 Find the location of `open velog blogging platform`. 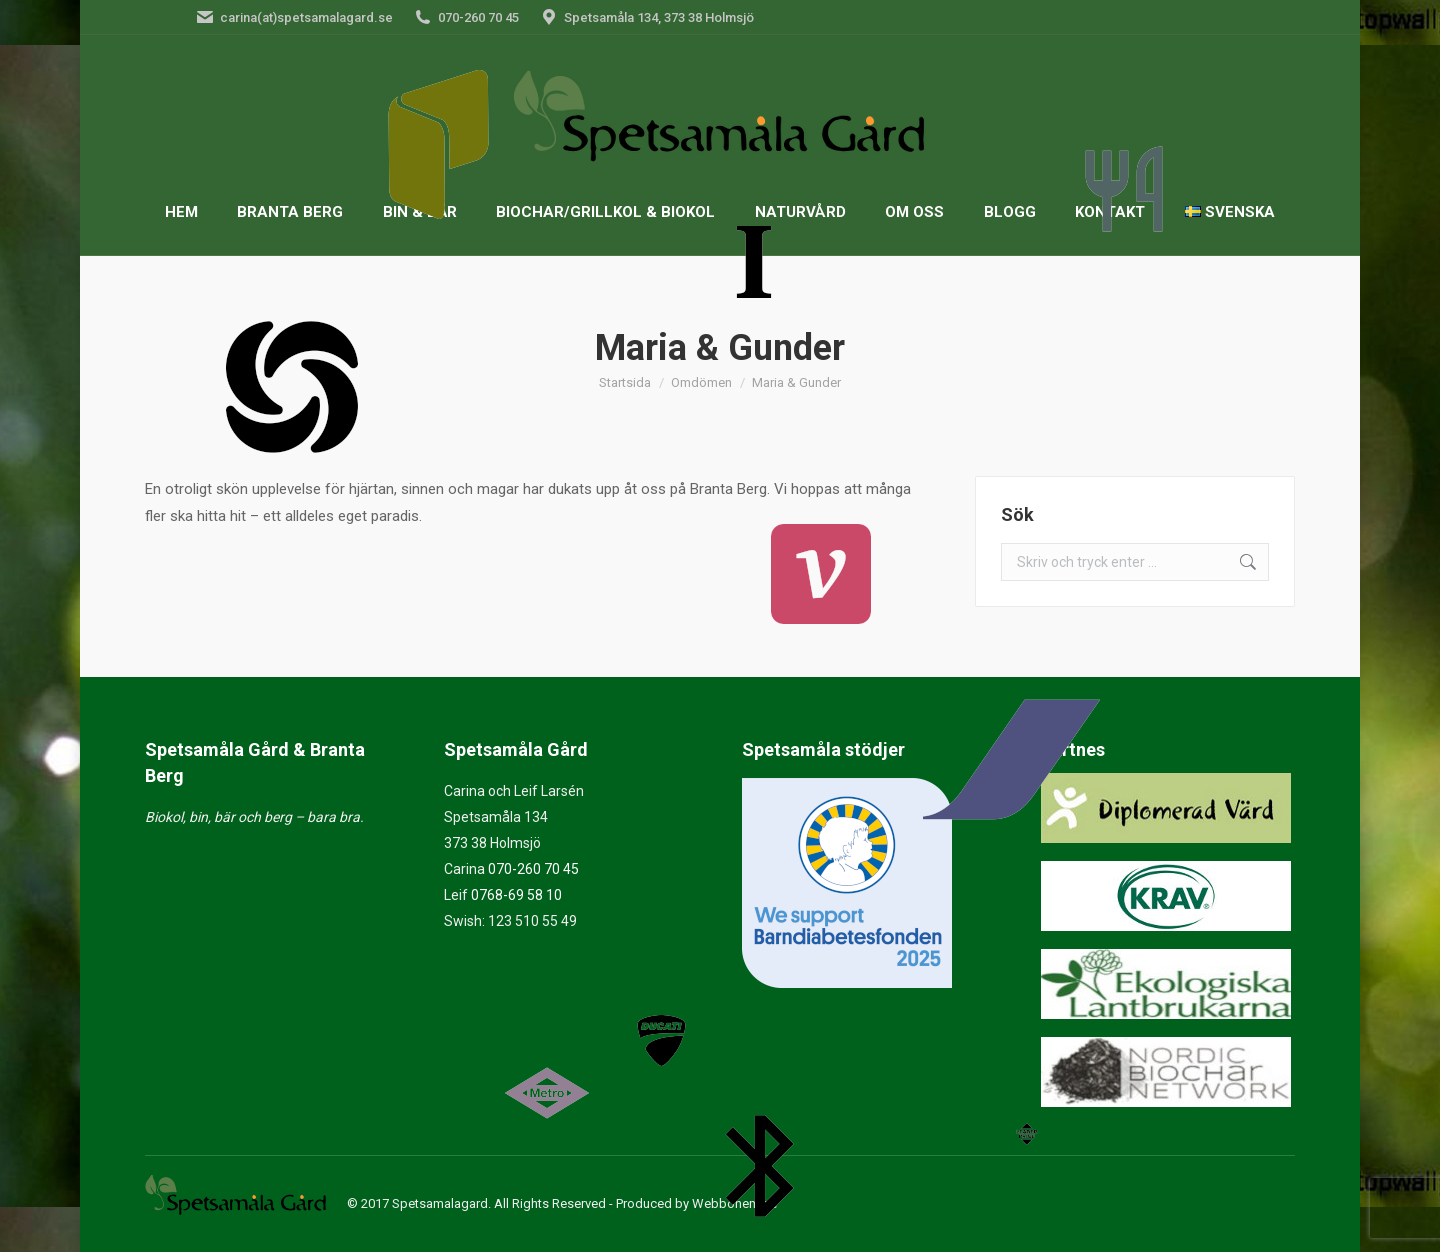

open velog blogging platform is located at coordinates (821, 574).